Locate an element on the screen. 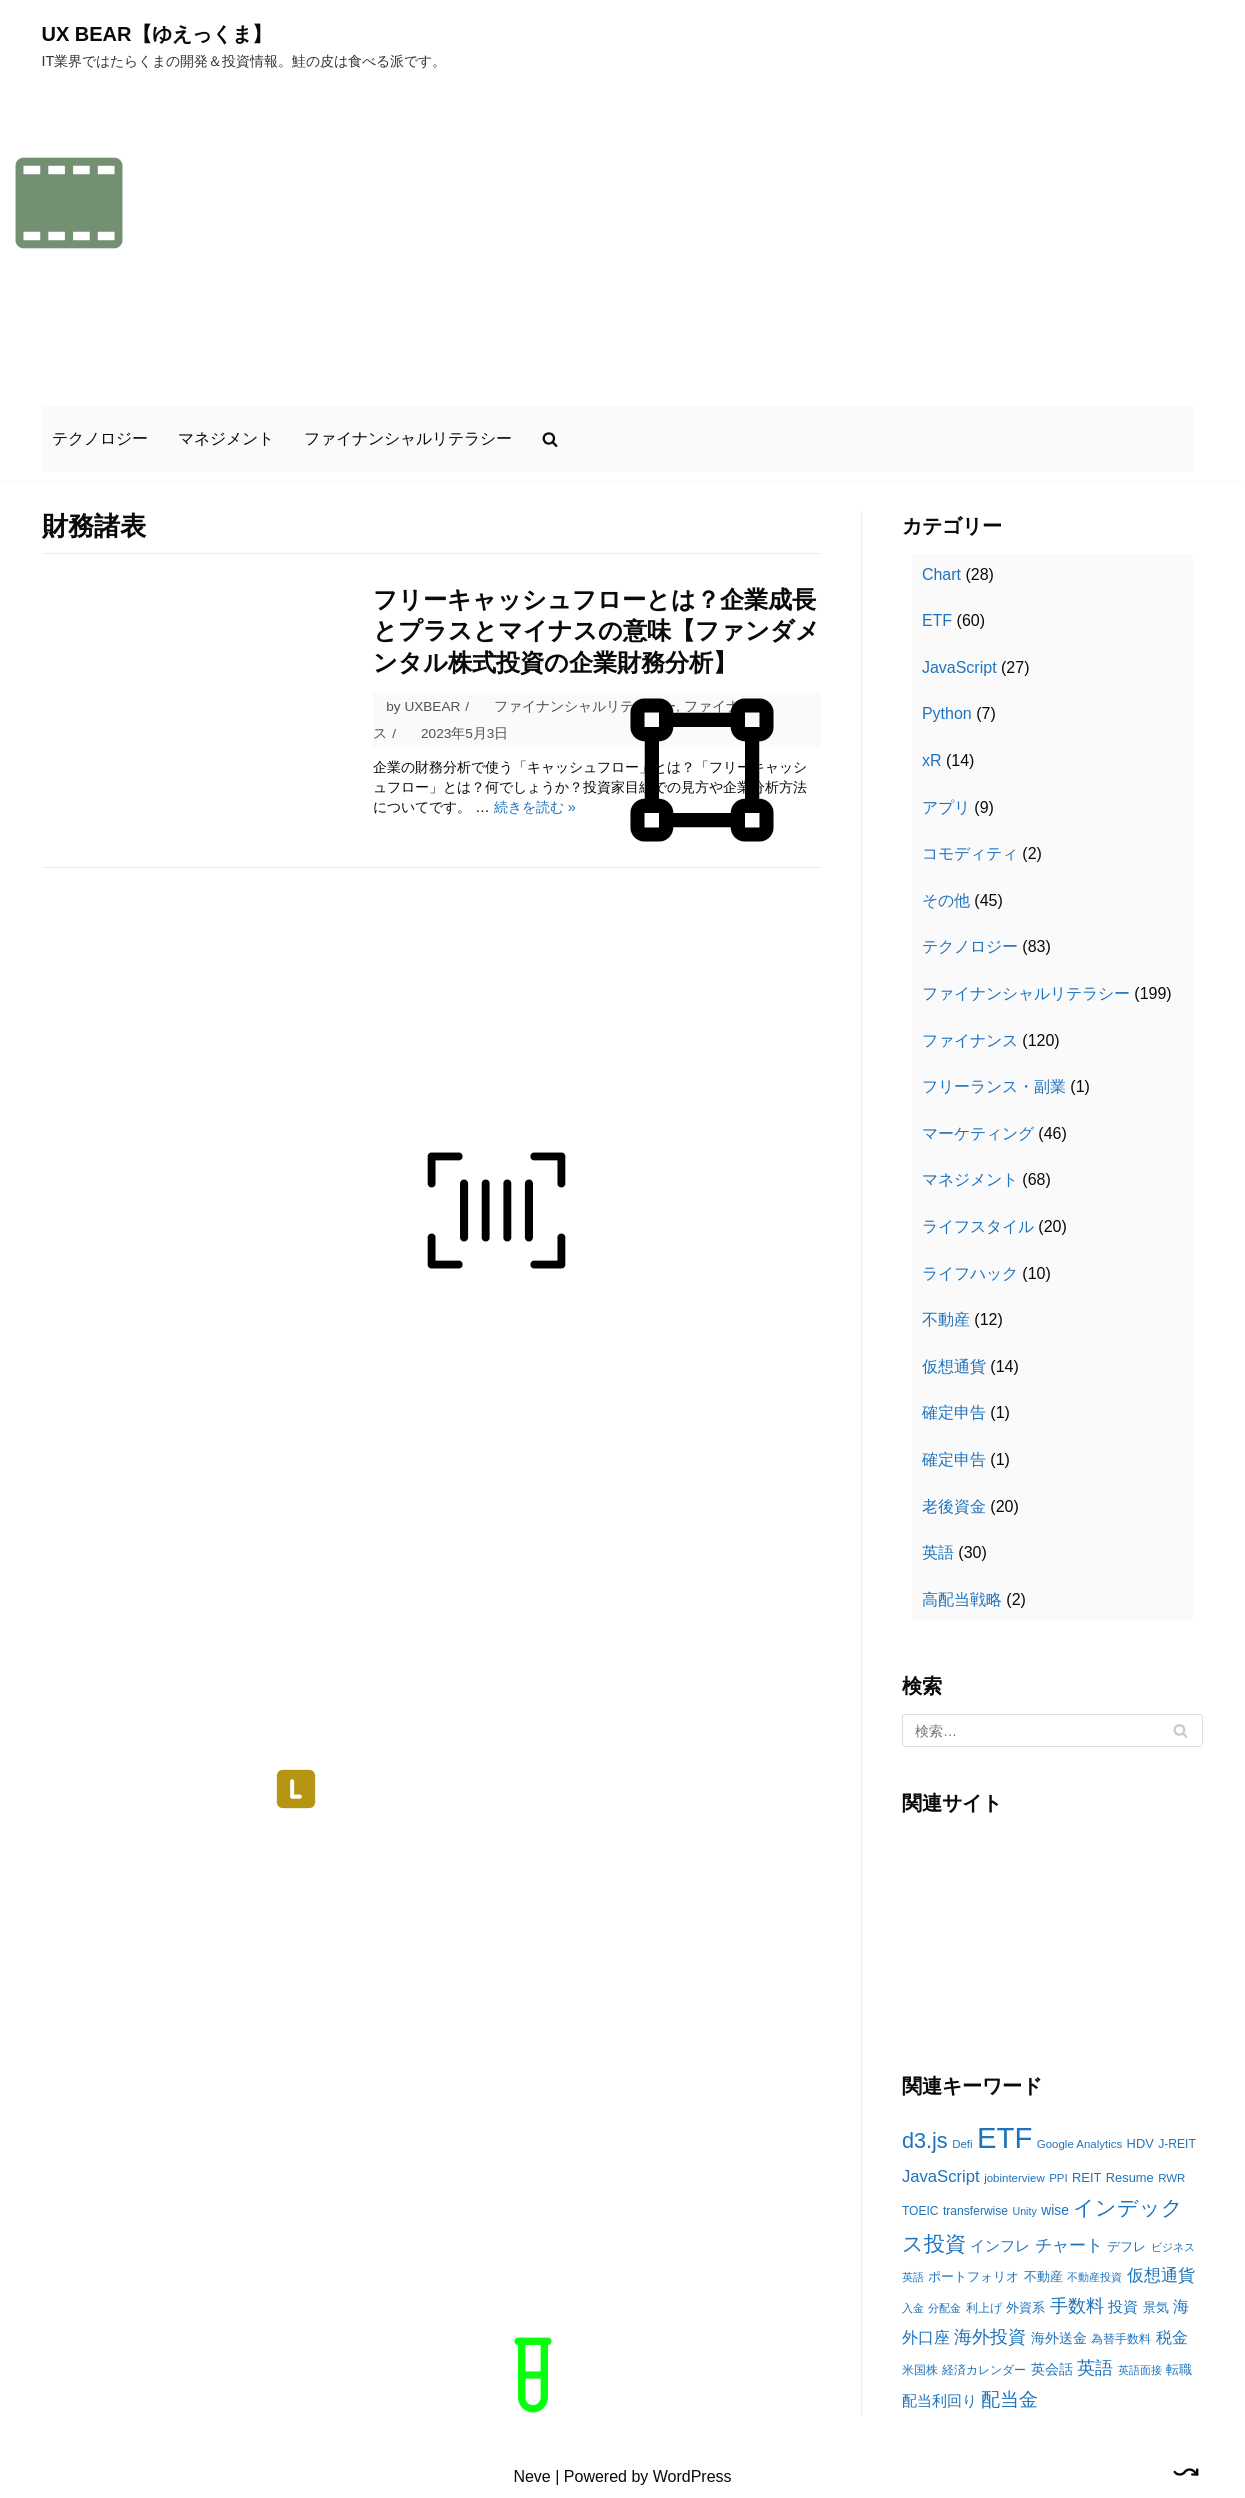 Image resolution: width=1245 pixels, height=2498 pixels. scan a barcode is located at coordinates (496, 1210).